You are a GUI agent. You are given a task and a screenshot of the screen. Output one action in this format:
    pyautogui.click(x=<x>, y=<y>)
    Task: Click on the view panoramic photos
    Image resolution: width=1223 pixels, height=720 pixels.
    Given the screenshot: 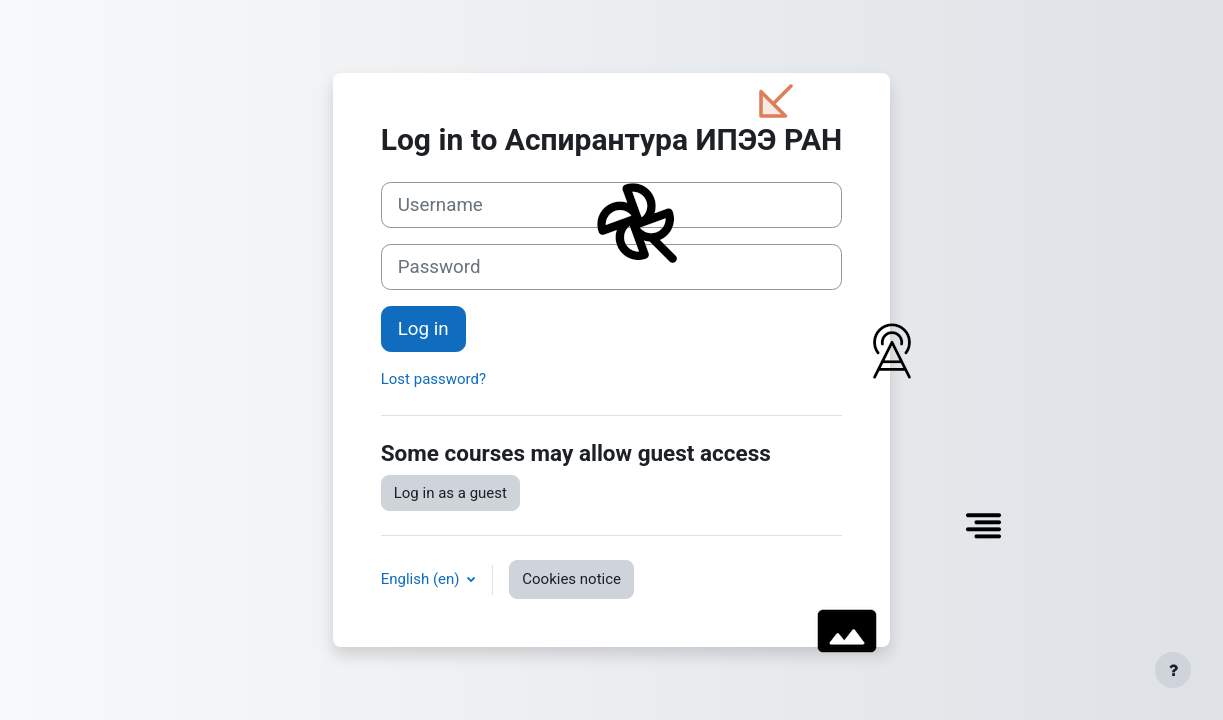 What is the action you would take?
    pyautogui.click(x=847, y=631)
    